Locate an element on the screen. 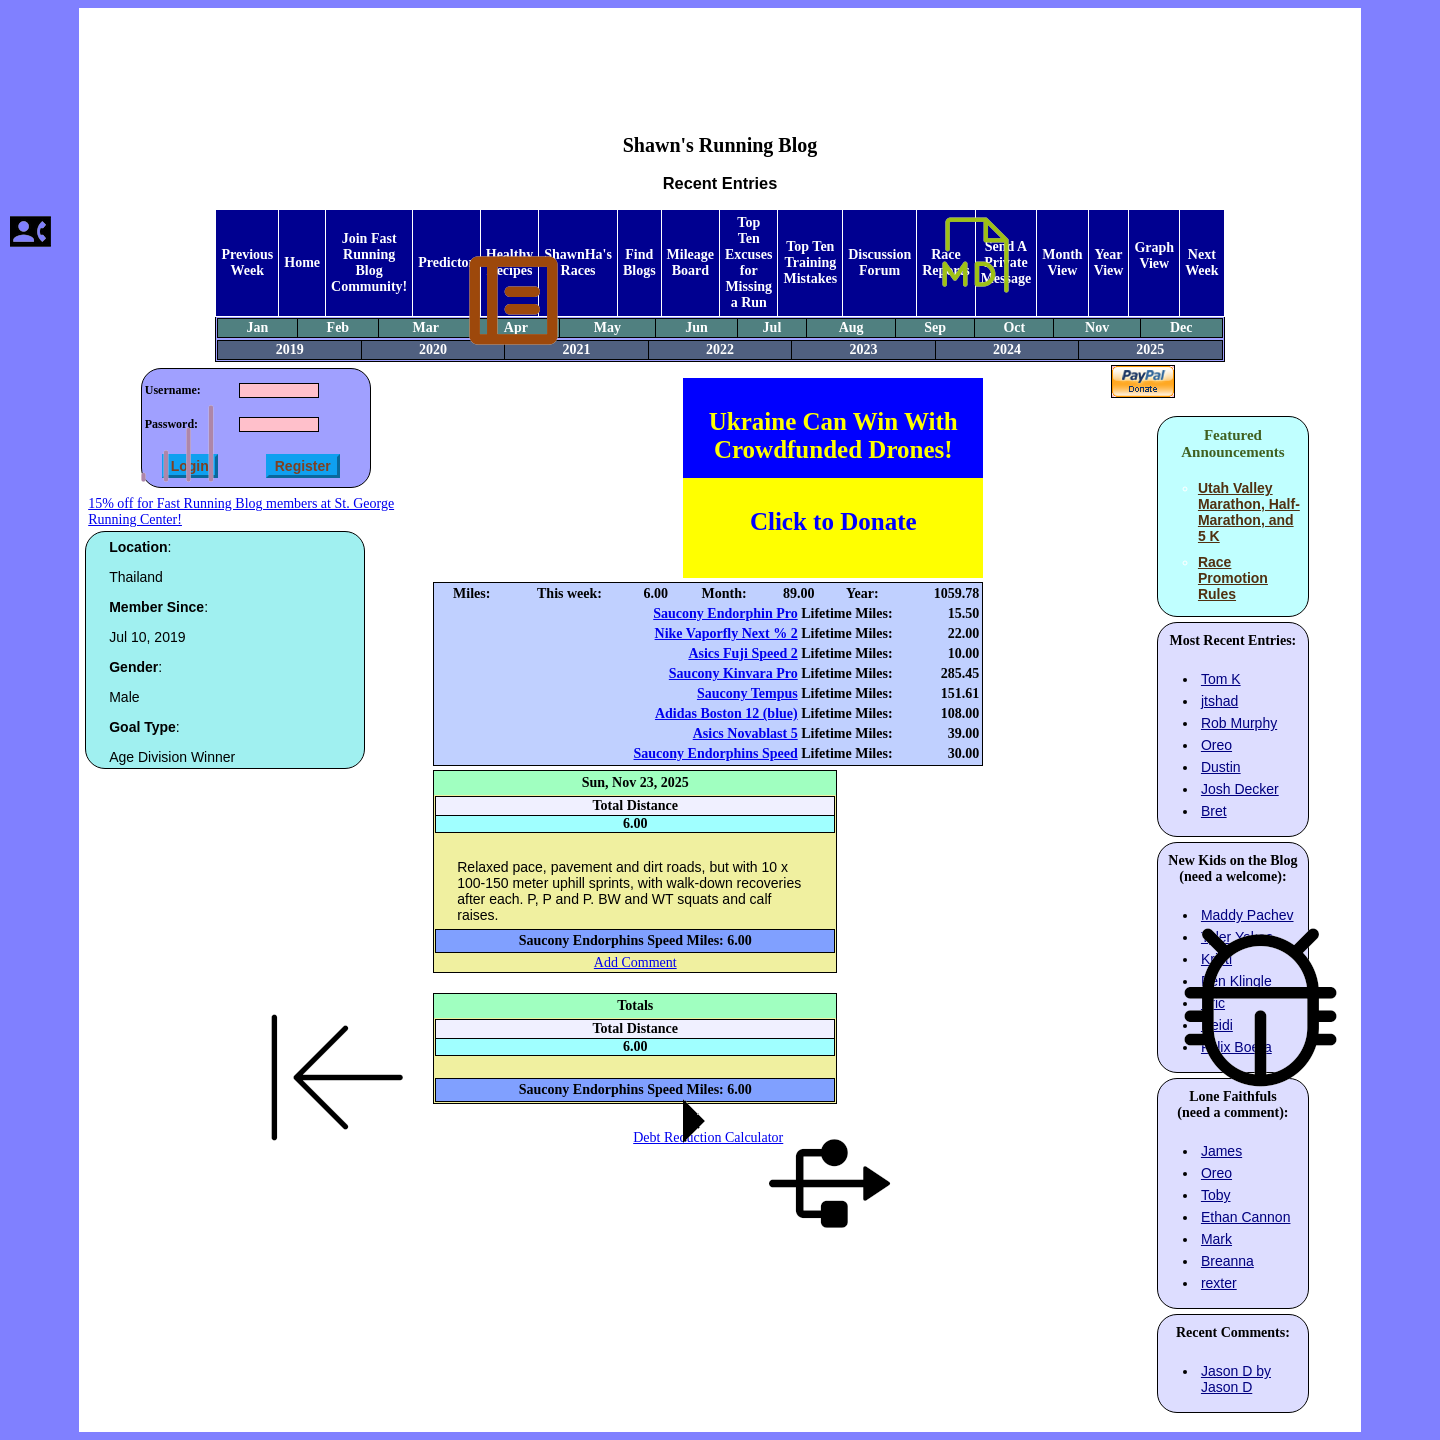 The width and height of the screenshot is (1440, 1440). navigate to the beginning or first item is located at coordinates (334, 1077).